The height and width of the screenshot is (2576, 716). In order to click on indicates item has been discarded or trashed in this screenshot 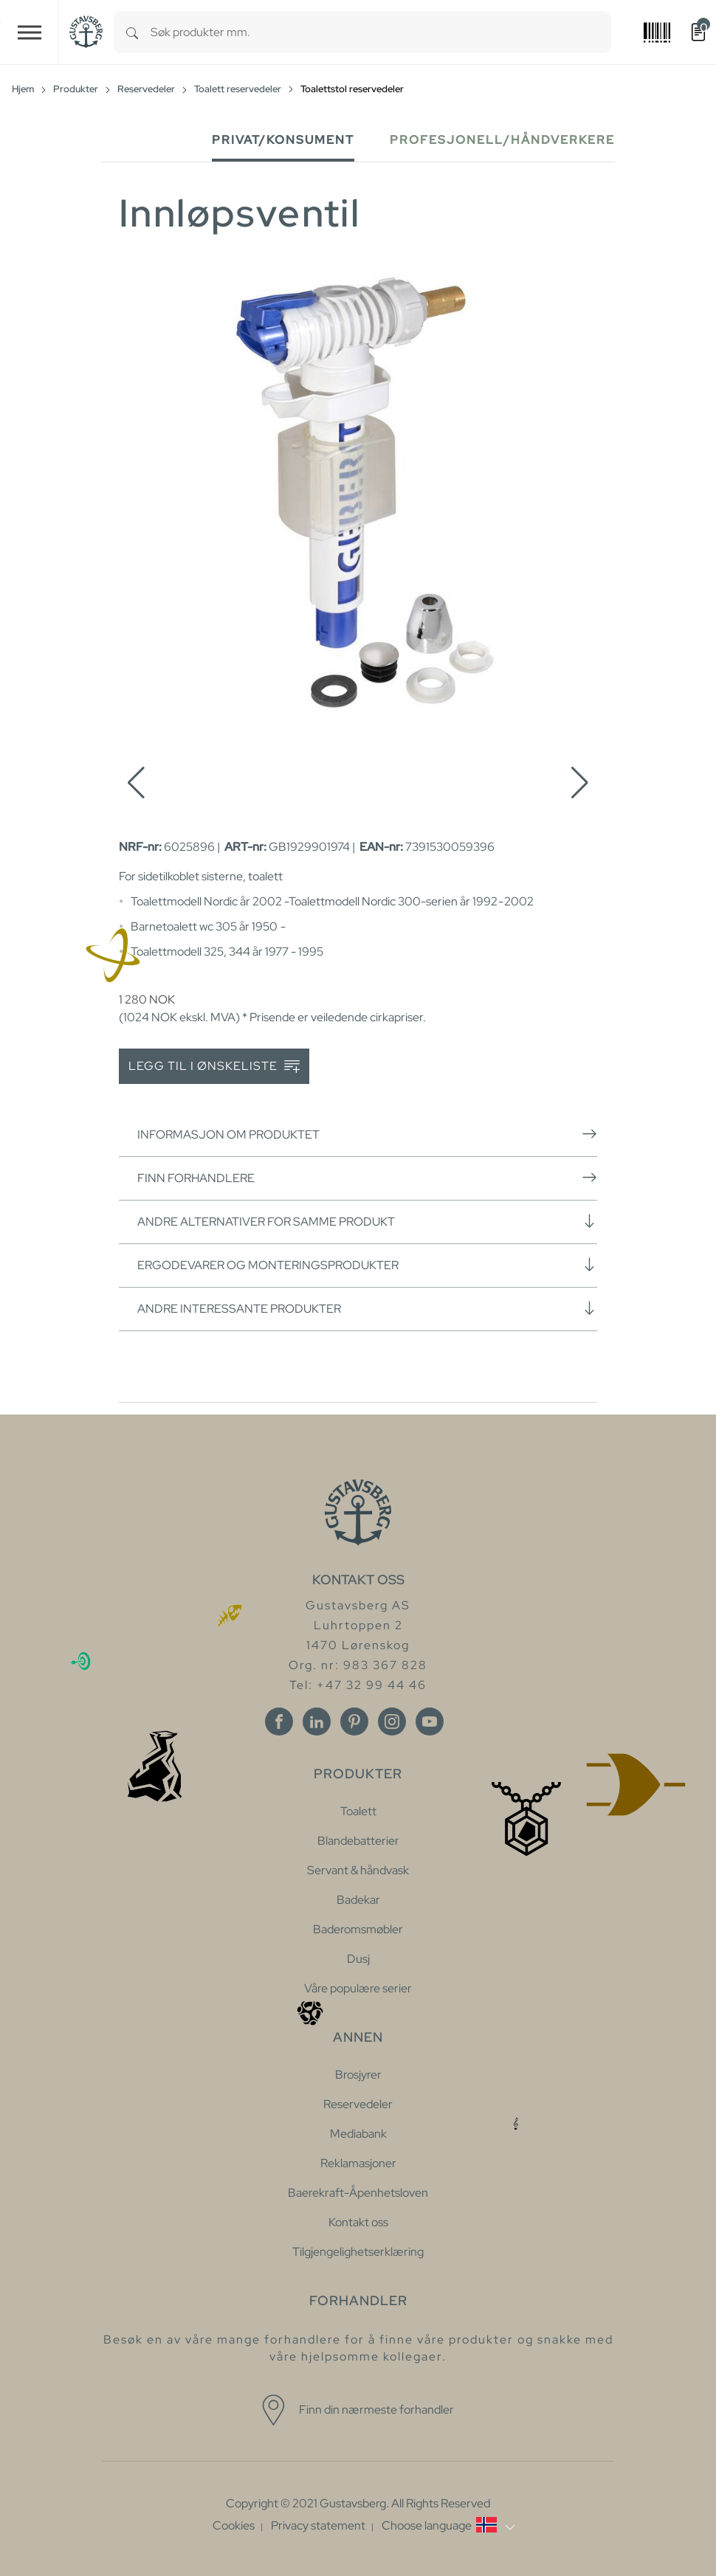, I will do `click(154, 1766)`.